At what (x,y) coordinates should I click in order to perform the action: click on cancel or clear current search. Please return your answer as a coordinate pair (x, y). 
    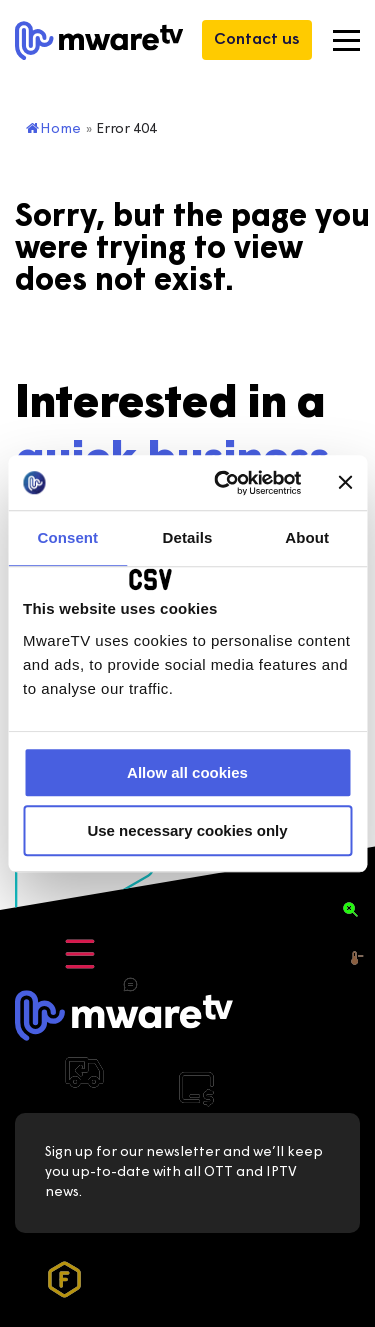
    Looking at the image, I should click on (350, 909).